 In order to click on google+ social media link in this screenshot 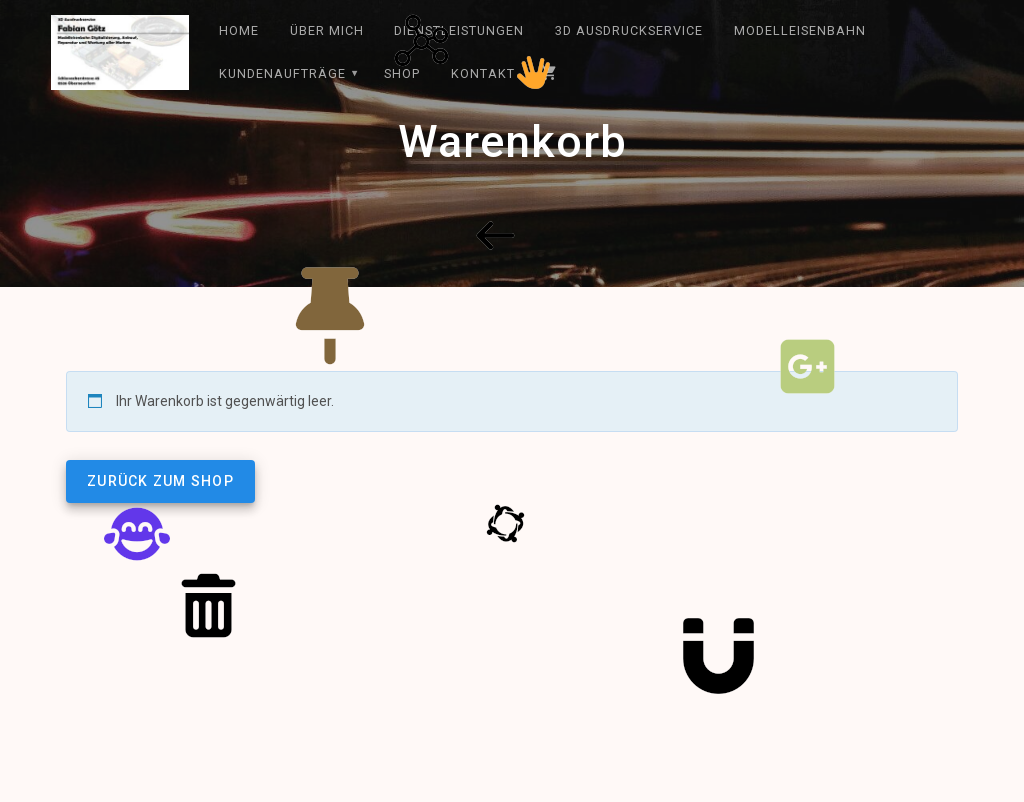, I will do `click(807, 366)`.